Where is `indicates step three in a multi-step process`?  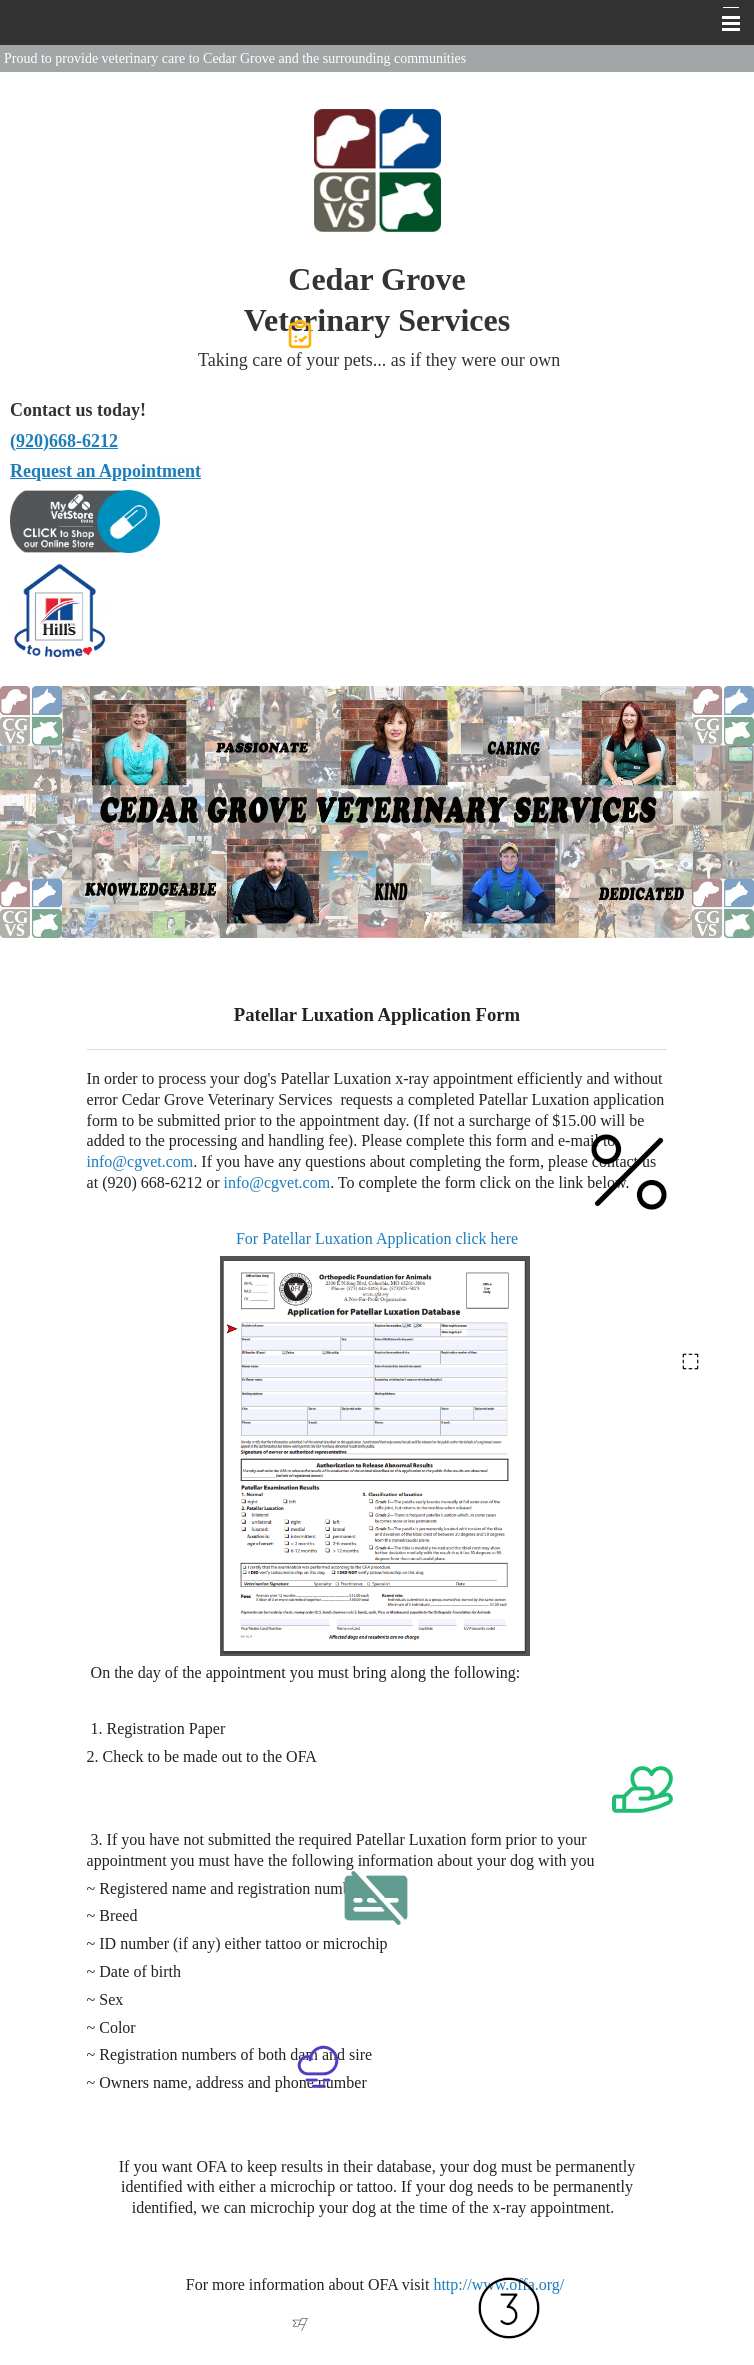
indicates step three in a multi-step process is located at coordinates (509, 2308).